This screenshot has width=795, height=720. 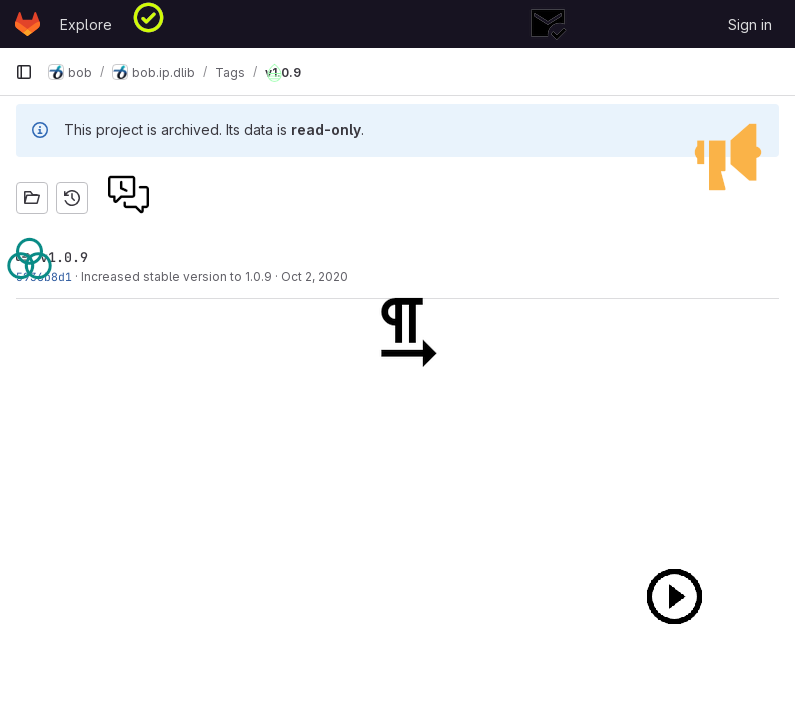 What do you see at coordinates (674, 596) in the screenshot?
I see `play media or video content` at bounding box center [674, 596].